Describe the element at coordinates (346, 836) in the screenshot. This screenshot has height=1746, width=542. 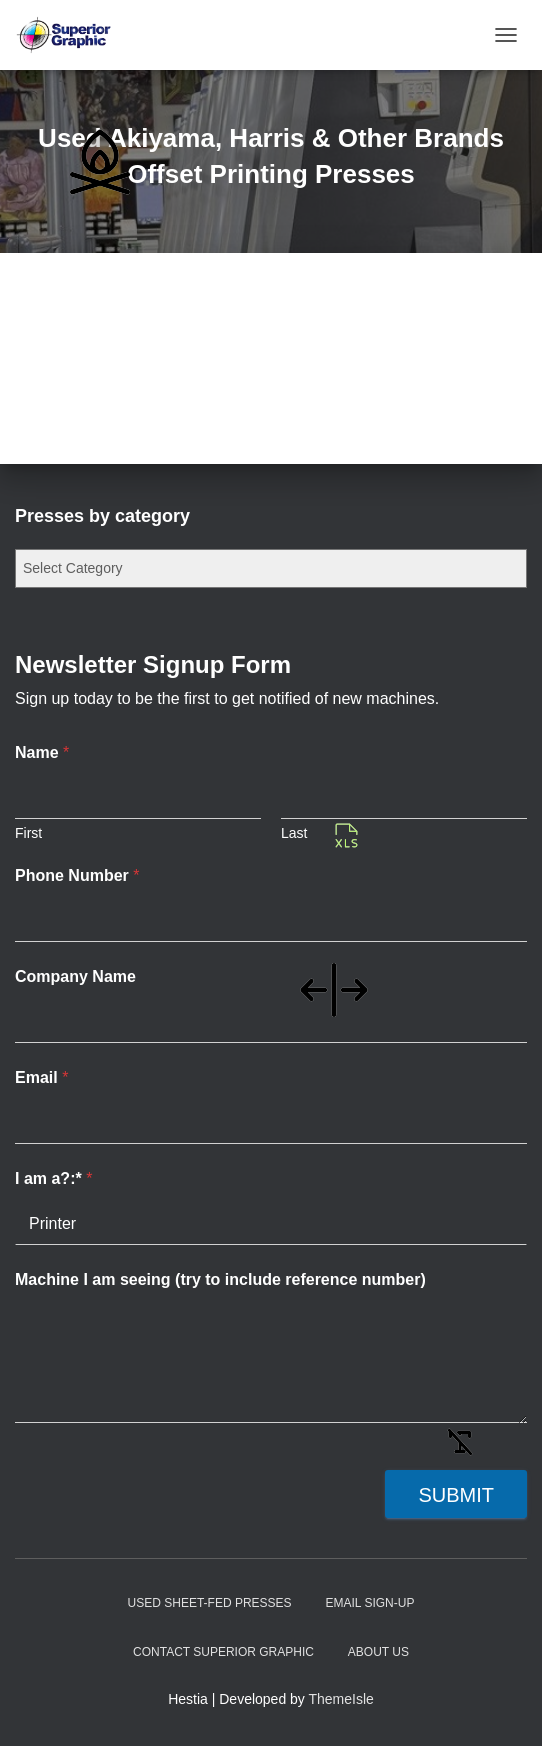
I see `open or view an excel spreadsheet file` at that location.